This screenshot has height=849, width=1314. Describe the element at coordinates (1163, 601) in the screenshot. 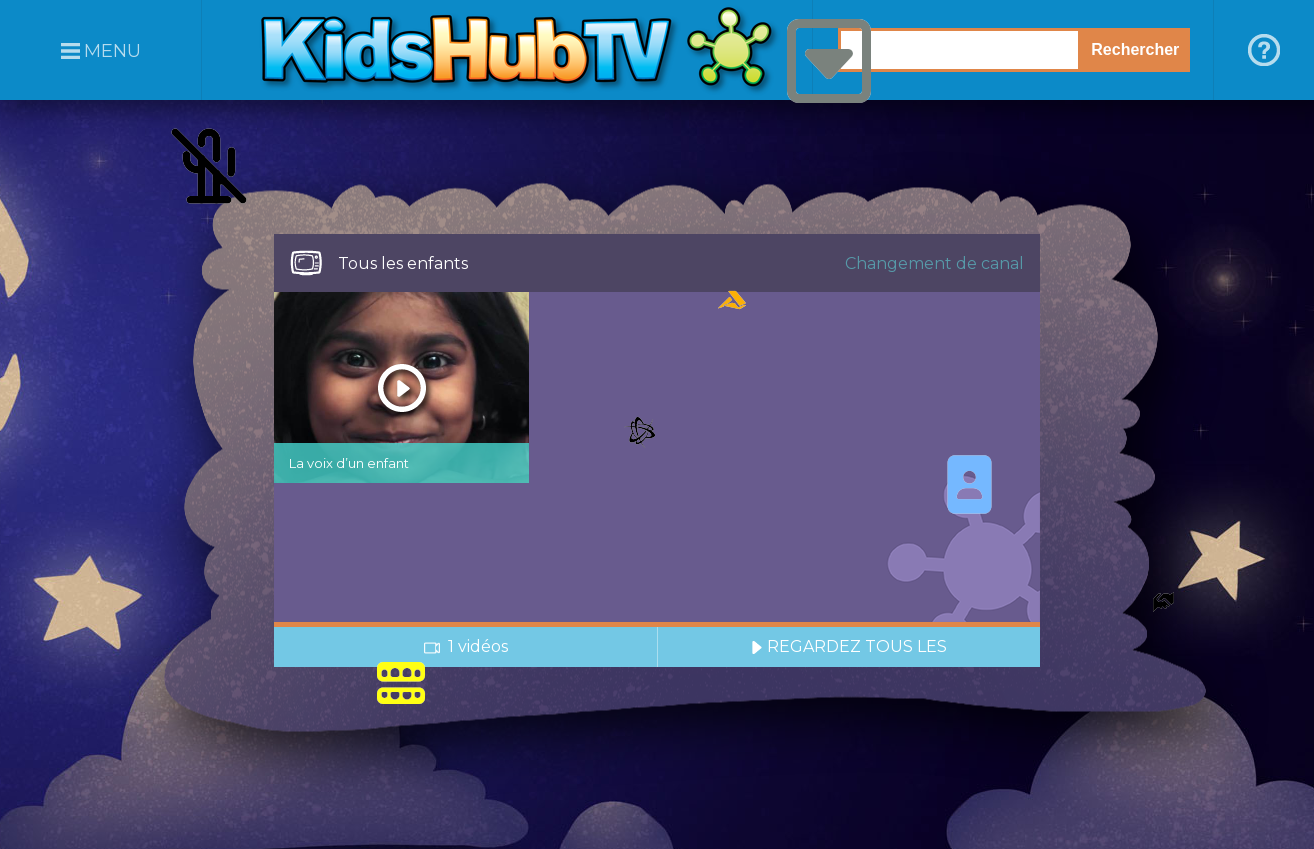

I see `access help or assistance services` at that location.